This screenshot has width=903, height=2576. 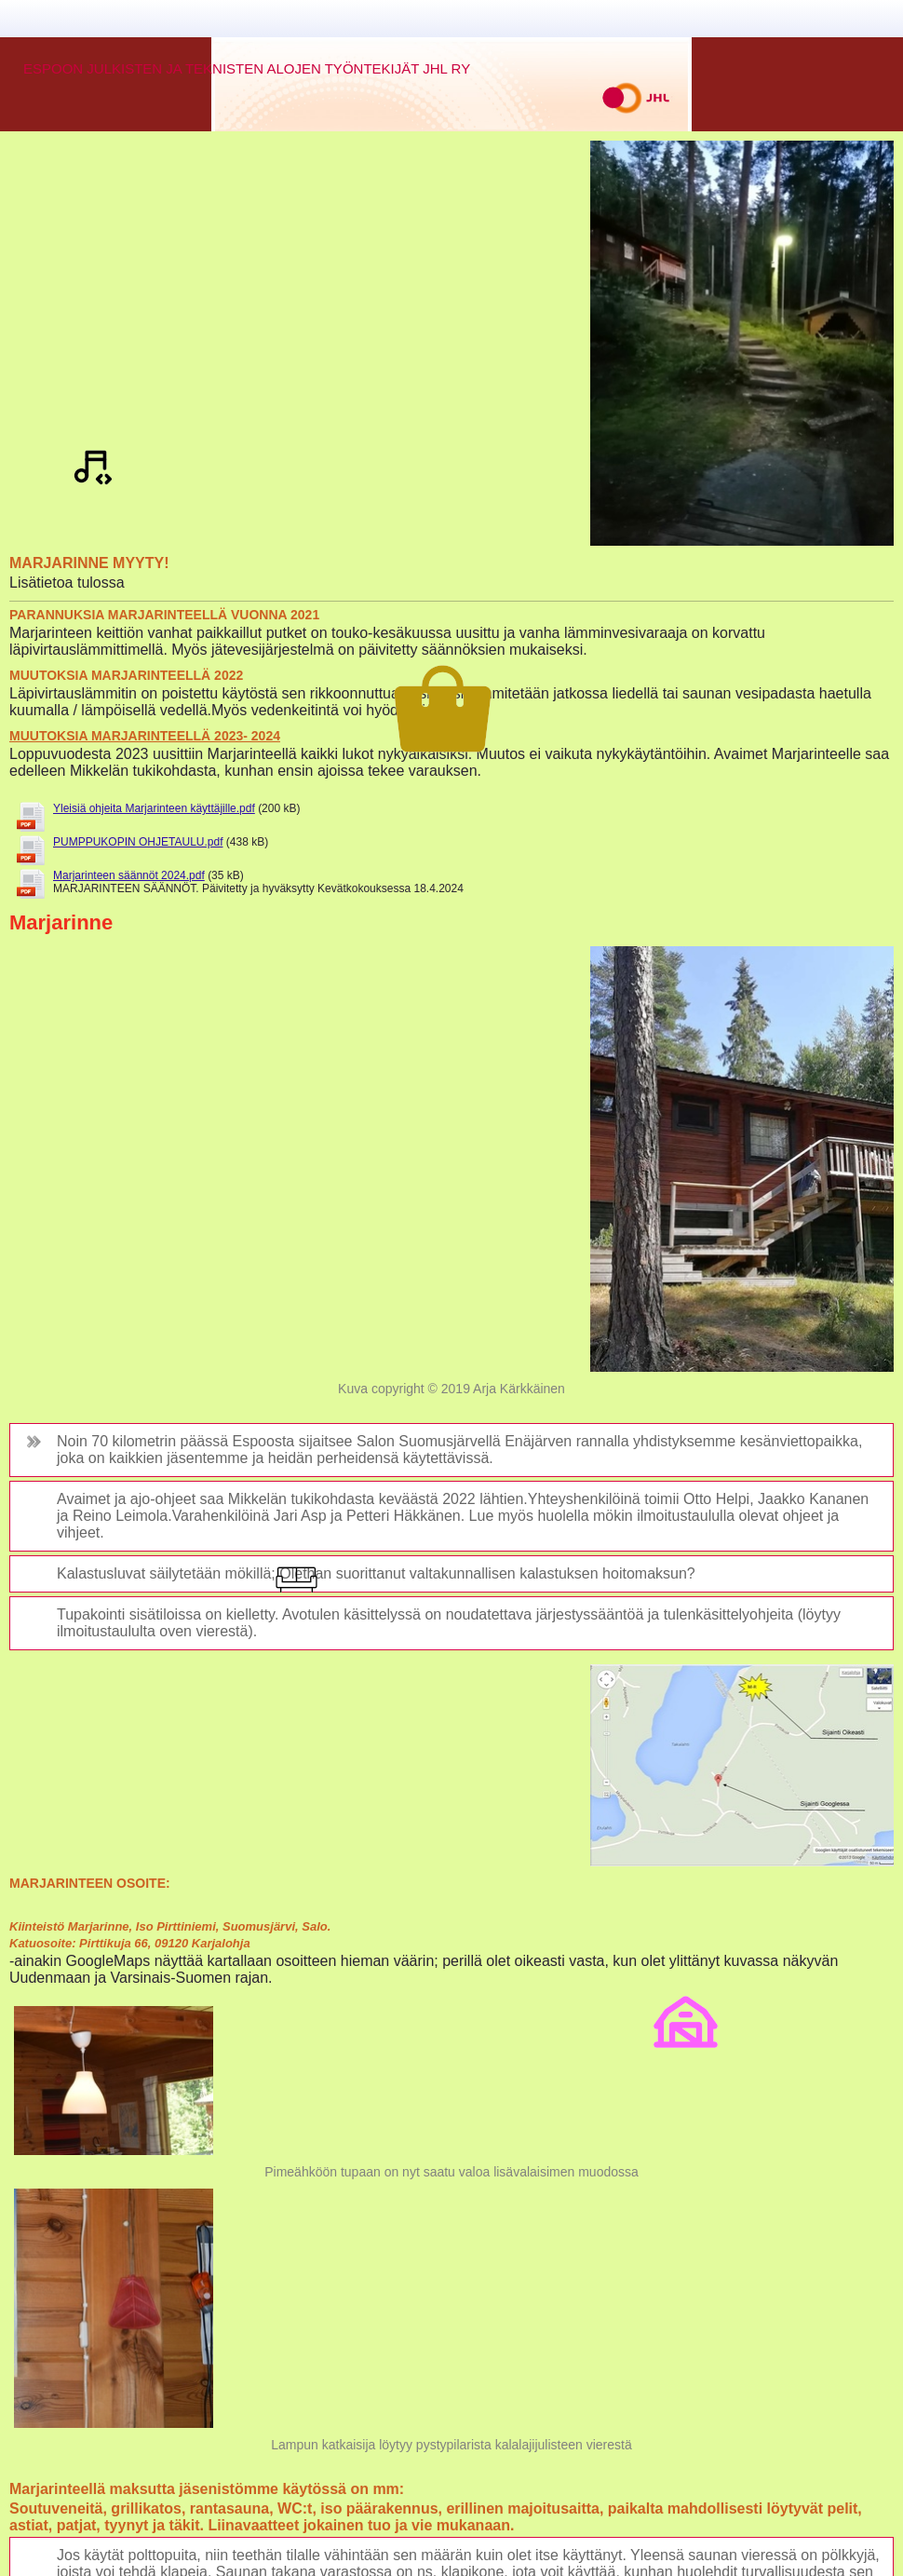 I want to click on view your shopping bag, so click(x=442, y=713).